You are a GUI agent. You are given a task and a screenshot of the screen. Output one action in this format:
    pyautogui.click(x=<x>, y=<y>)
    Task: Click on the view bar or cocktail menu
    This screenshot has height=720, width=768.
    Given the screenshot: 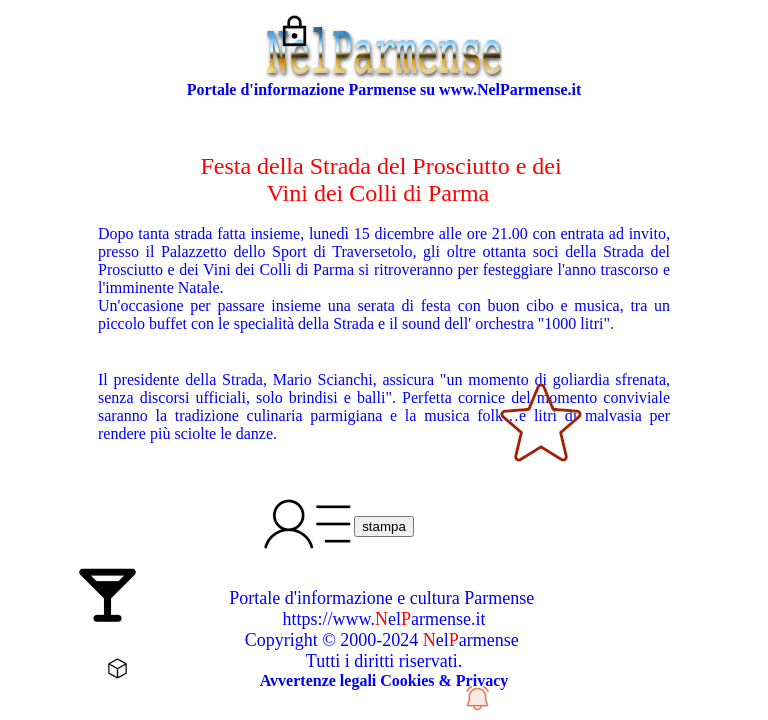 What is the action you would take?
    pyautogui.click(x=107, y=593)
    